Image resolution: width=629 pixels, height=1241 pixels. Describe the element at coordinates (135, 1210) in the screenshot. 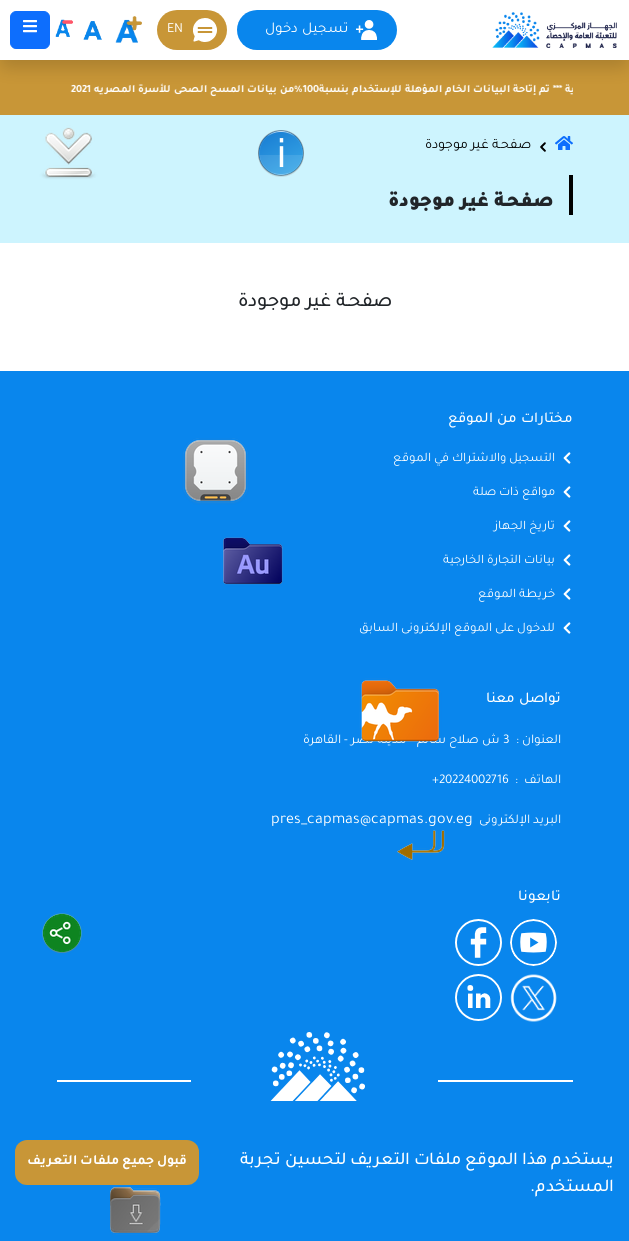

I see `open downloads folder` at that location.